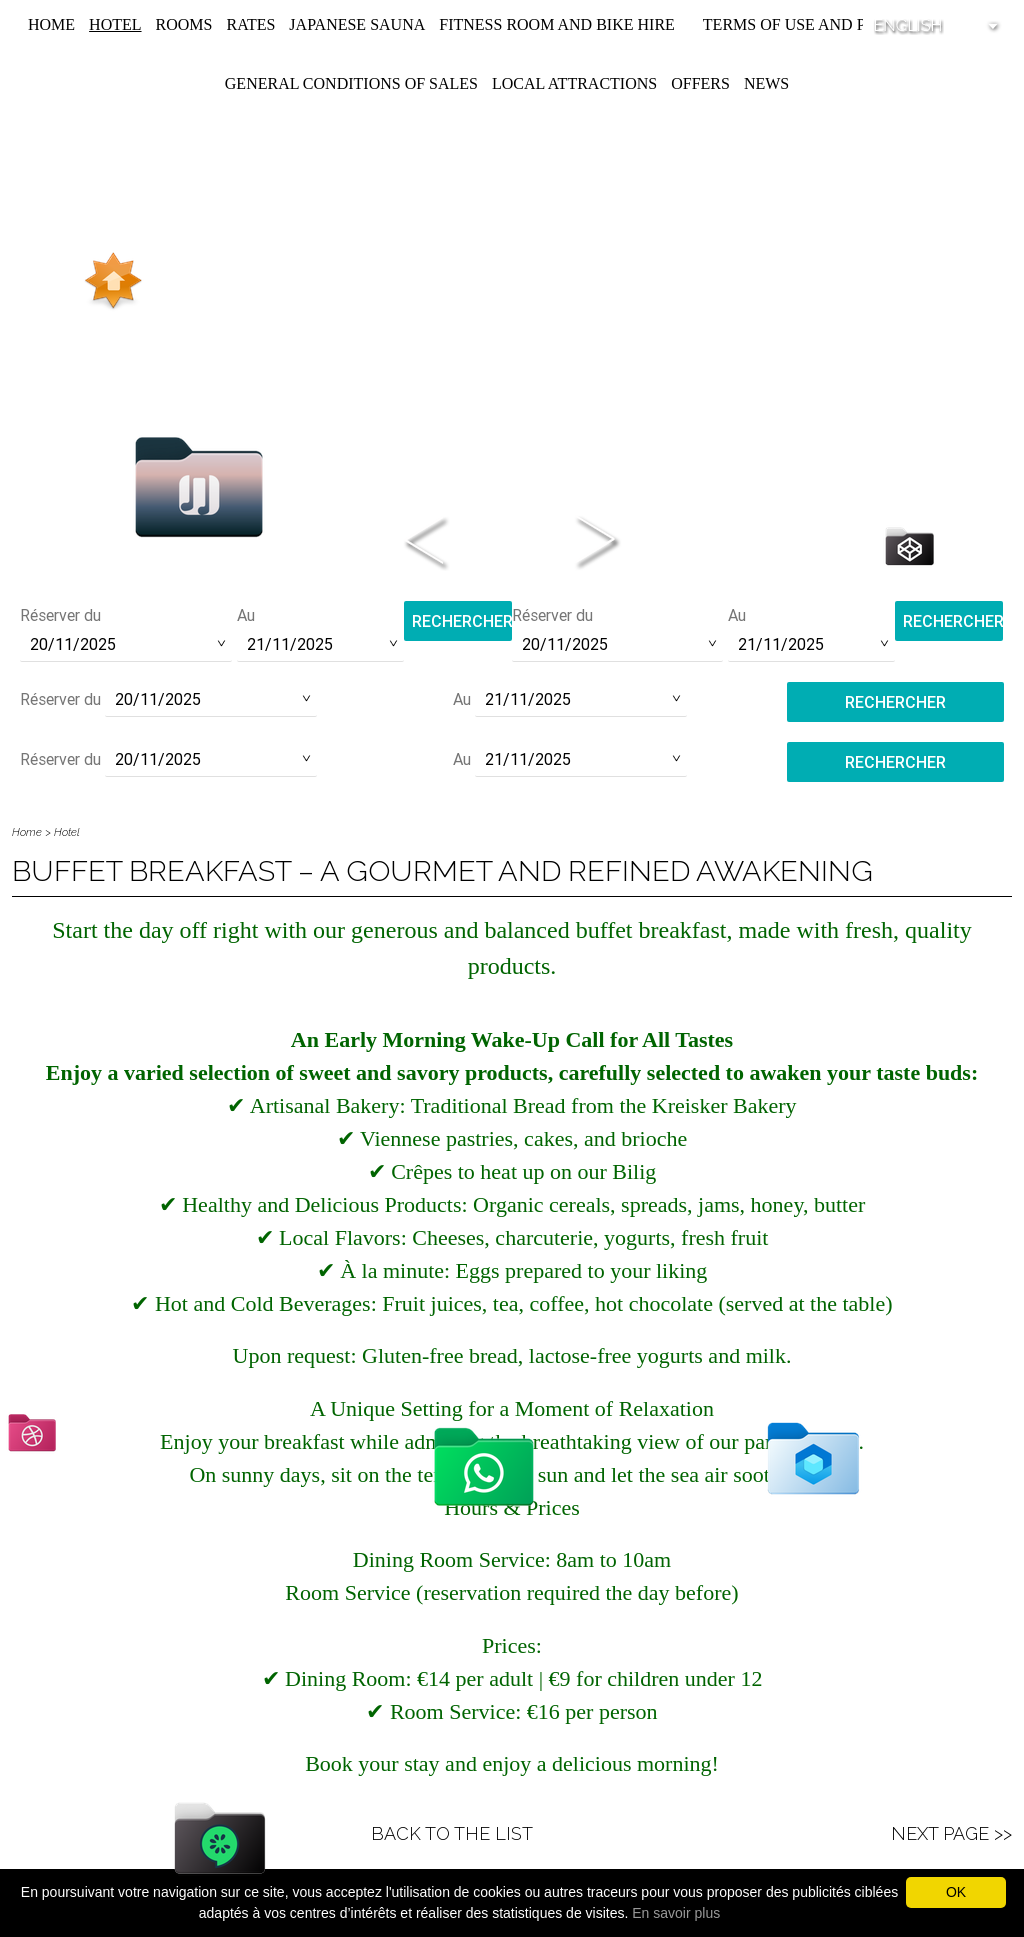  What do you see at coordinates (198, 490) in the screenshot?
I see `open your indie music folder` at bounding box center [198, 490].